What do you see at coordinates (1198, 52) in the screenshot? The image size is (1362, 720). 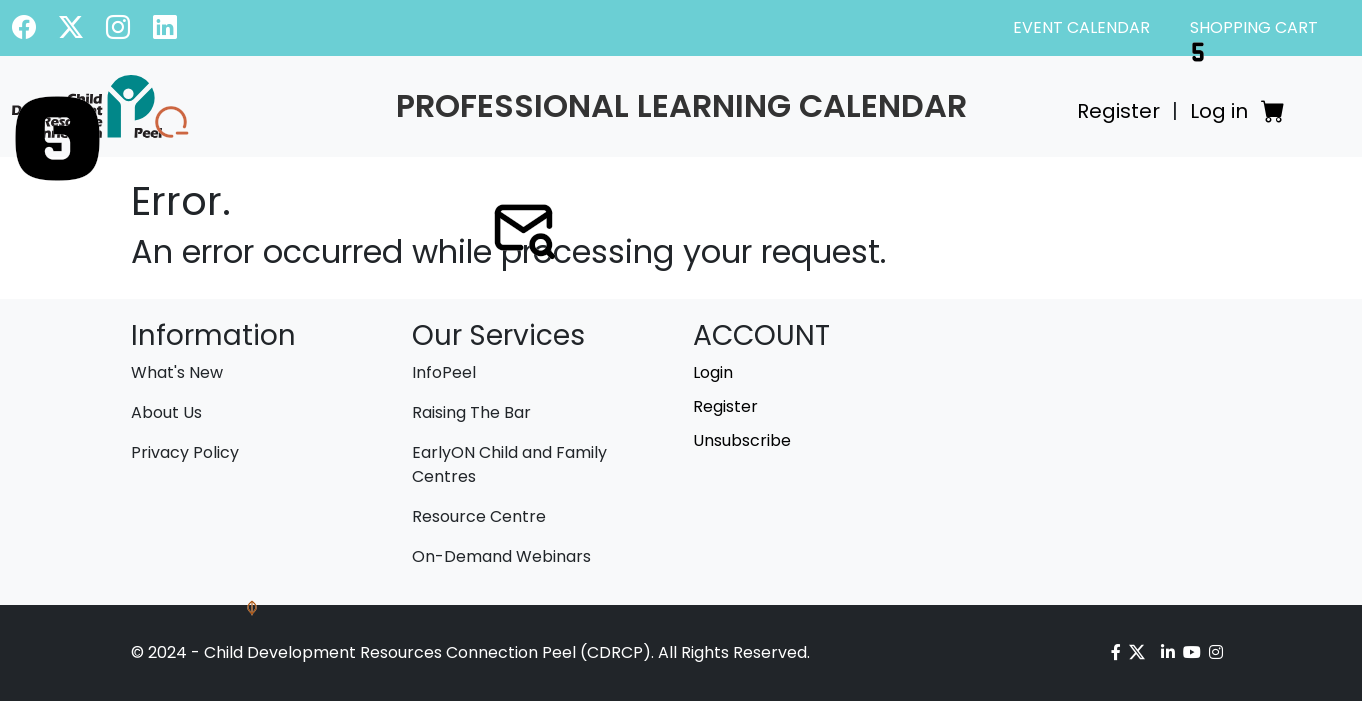 I see `indicates step 5 in a multi-step process` at bounding box center [1198, 52].